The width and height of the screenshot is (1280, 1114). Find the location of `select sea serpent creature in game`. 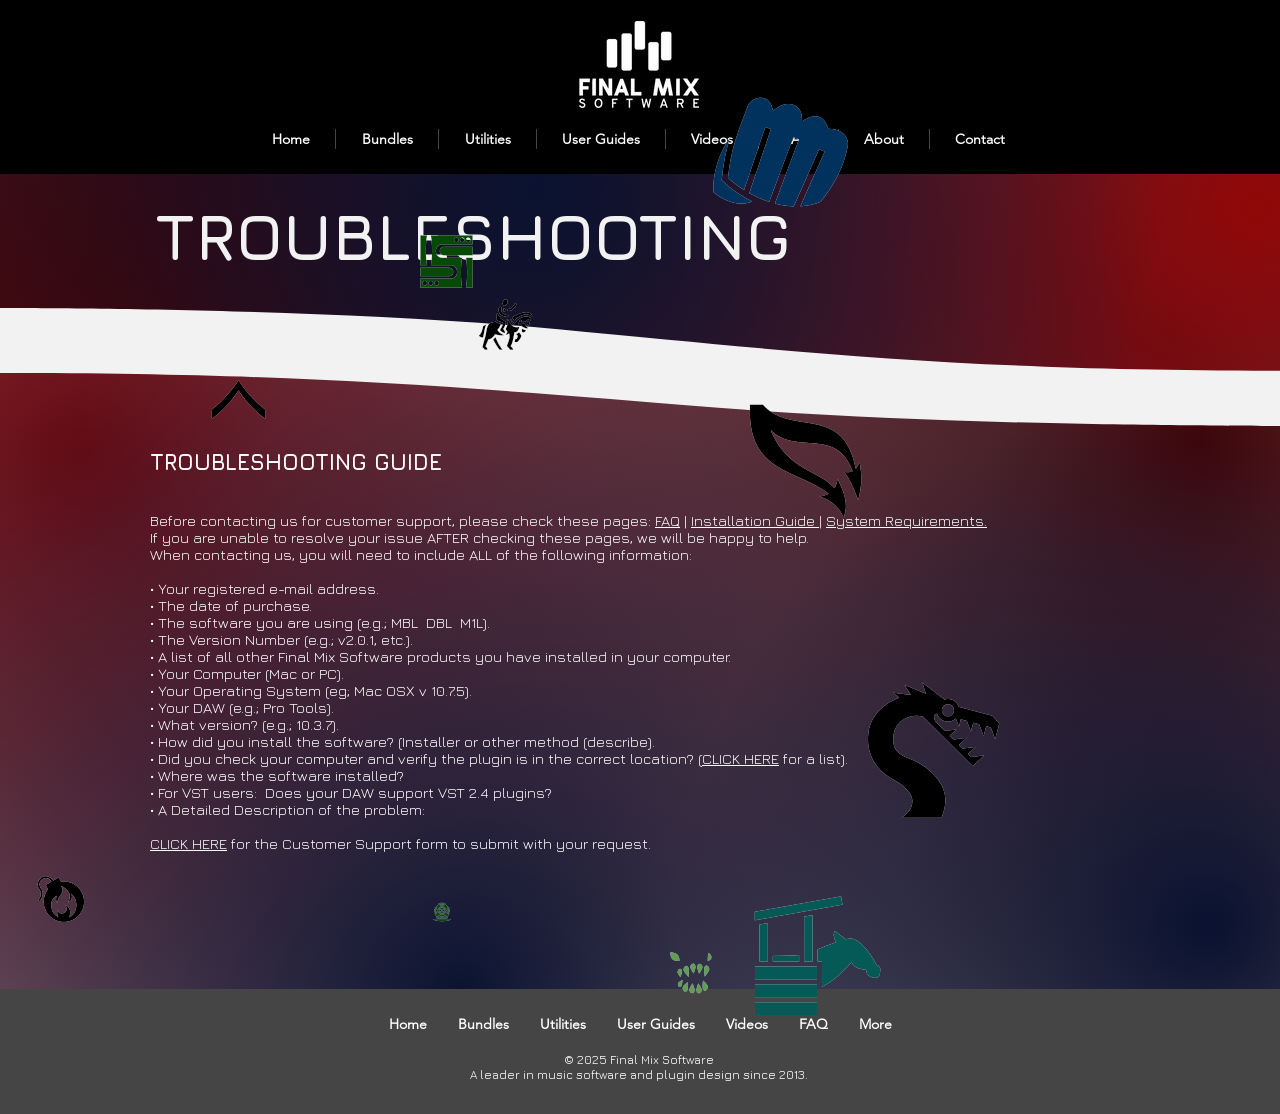

select sea serpent creature in game is located at coordinates (932, 750).